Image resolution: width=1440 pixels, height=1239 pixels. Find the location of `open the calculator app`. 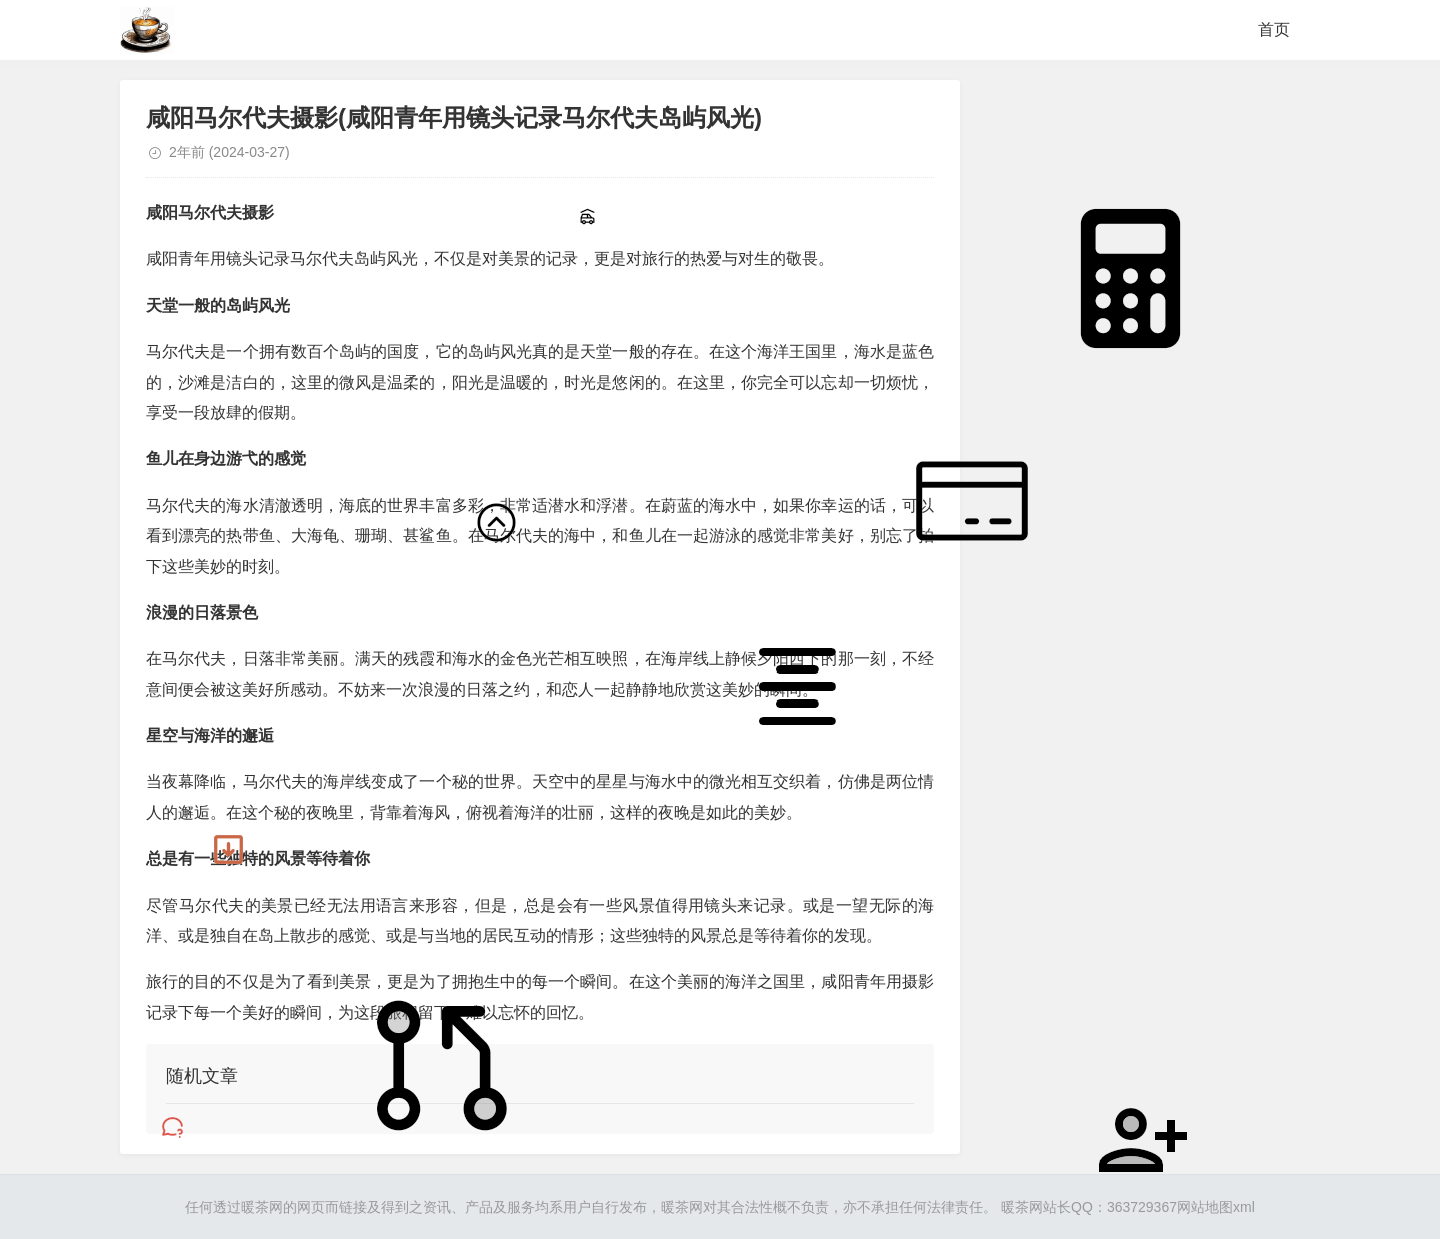

open the calculator app is located at coordinates (1130, 278).